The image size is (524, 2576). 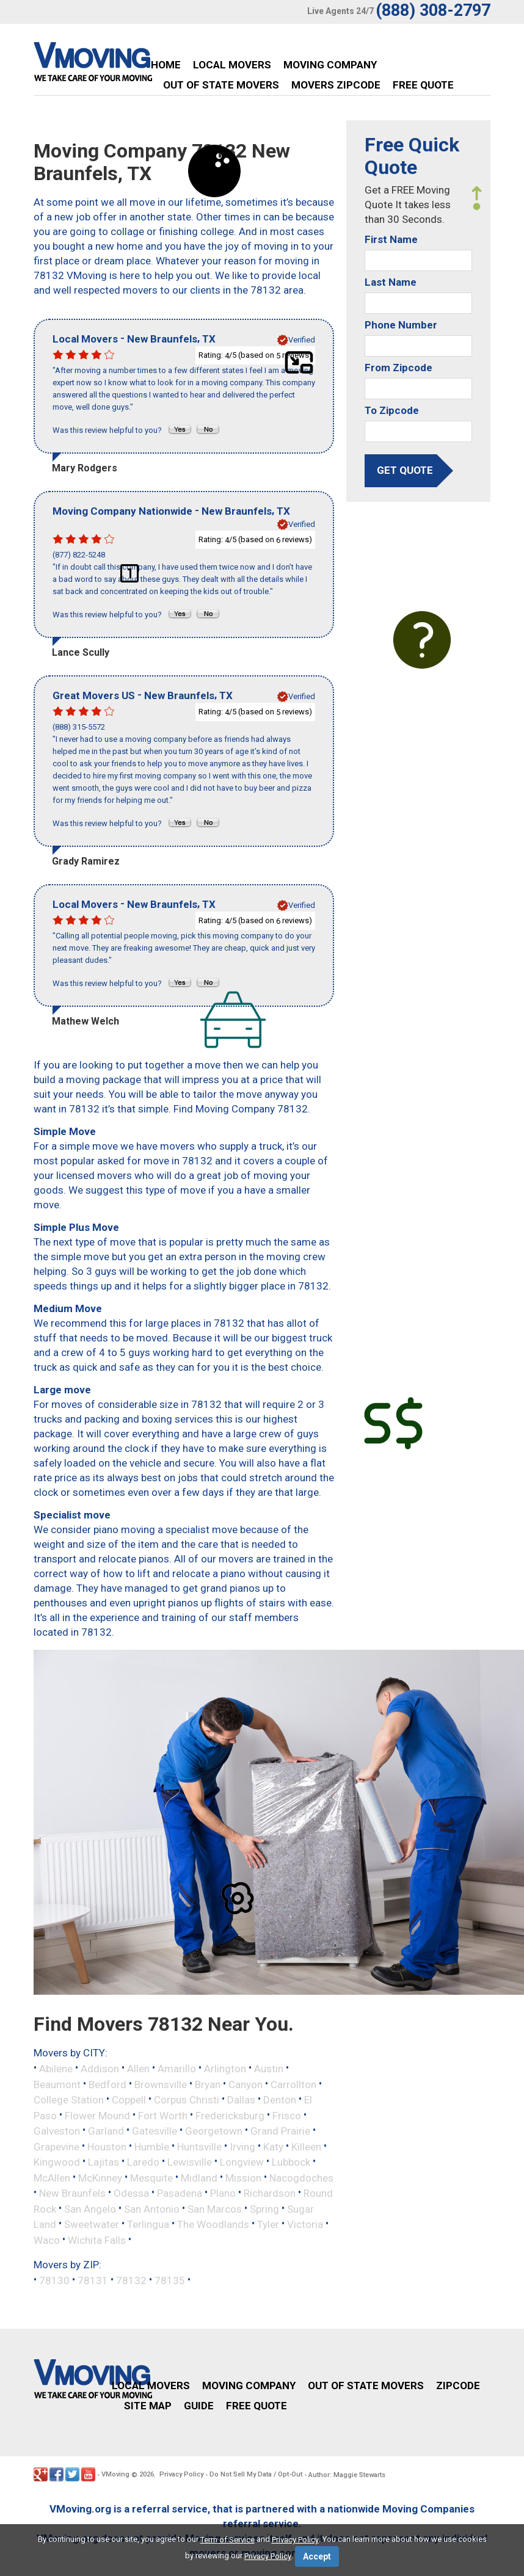 I want to click on enable picture-in-picture mode, so click(x=299, y=362).